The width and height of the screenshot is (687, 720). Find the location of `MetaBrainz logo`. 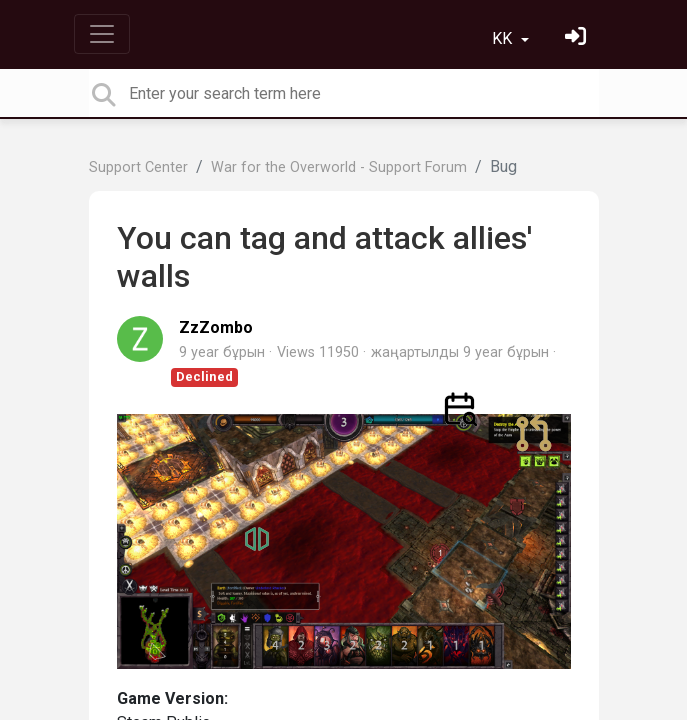

MetaBrainz logo is located at coordinates (257, 539).